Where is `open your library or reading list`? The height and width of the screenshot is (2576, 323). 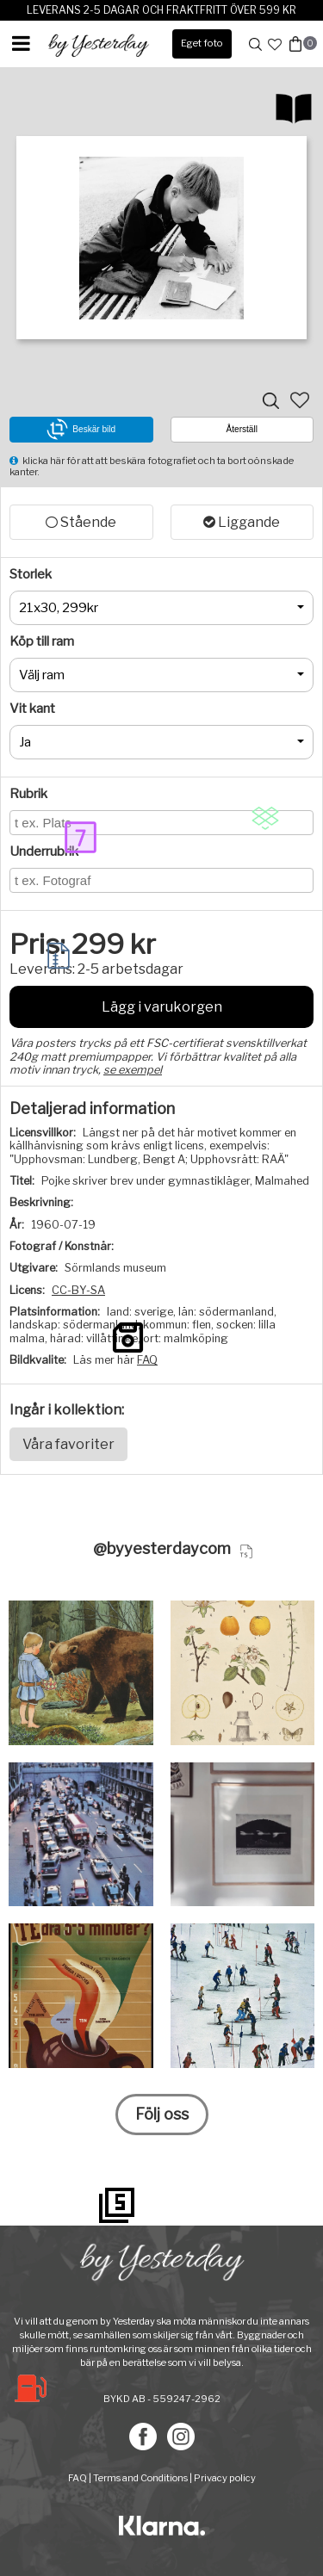
open your library or reading list is located at coordinates (294, 109).